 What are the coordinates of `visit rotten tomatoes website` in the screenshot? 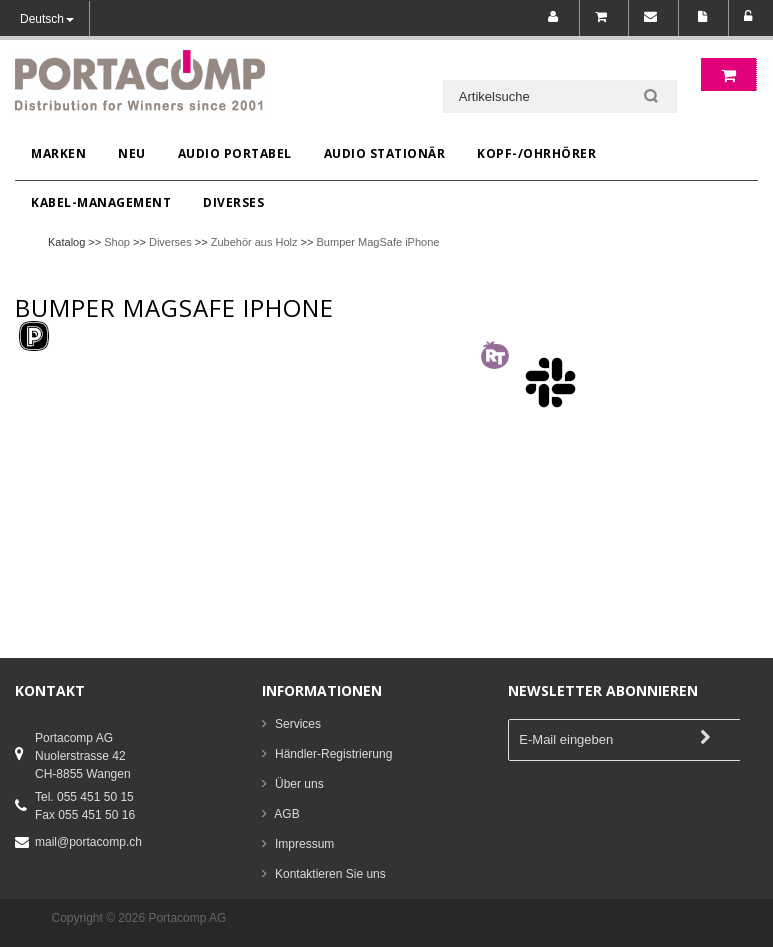 It's located at (495, 355).